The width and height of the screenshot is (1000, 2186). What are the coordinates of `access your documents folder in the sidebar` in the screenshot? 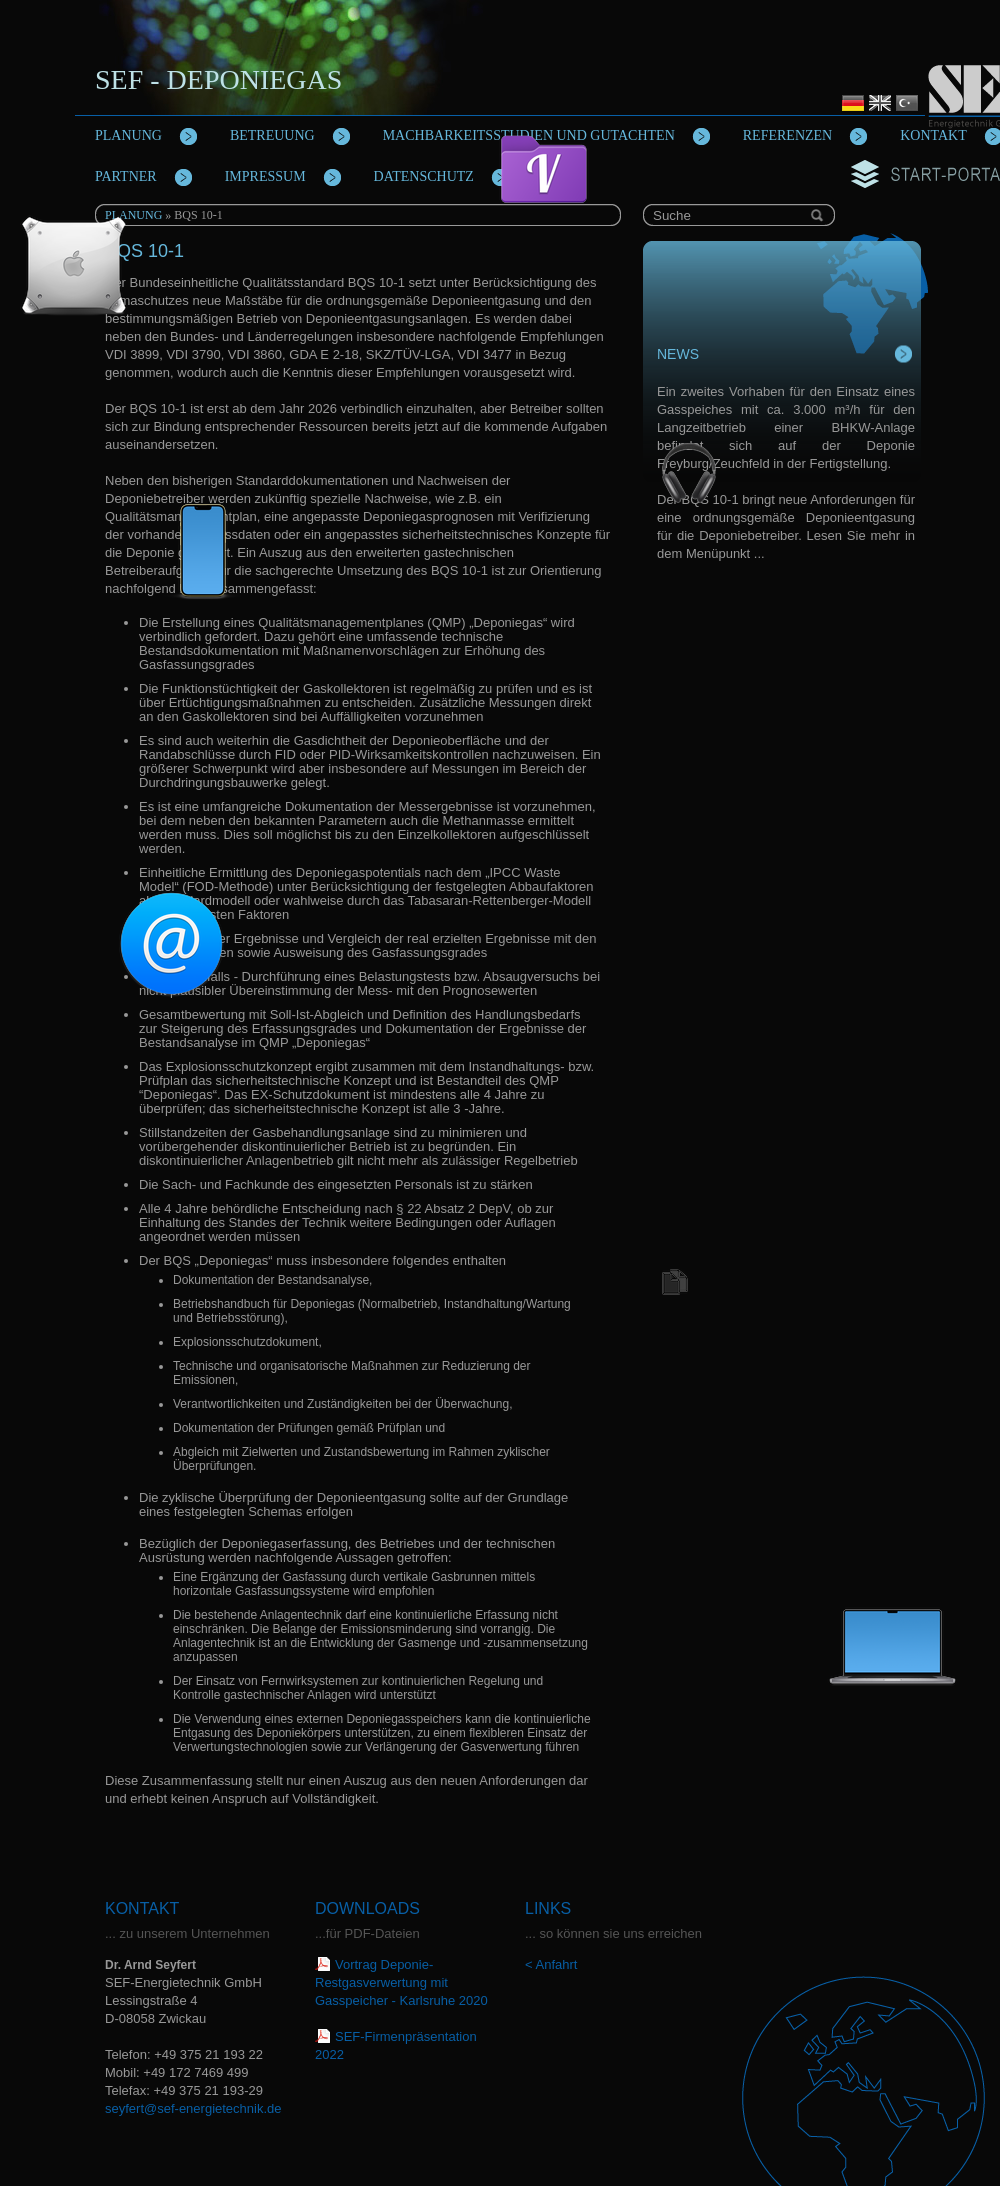 It's located at (675, 1282).